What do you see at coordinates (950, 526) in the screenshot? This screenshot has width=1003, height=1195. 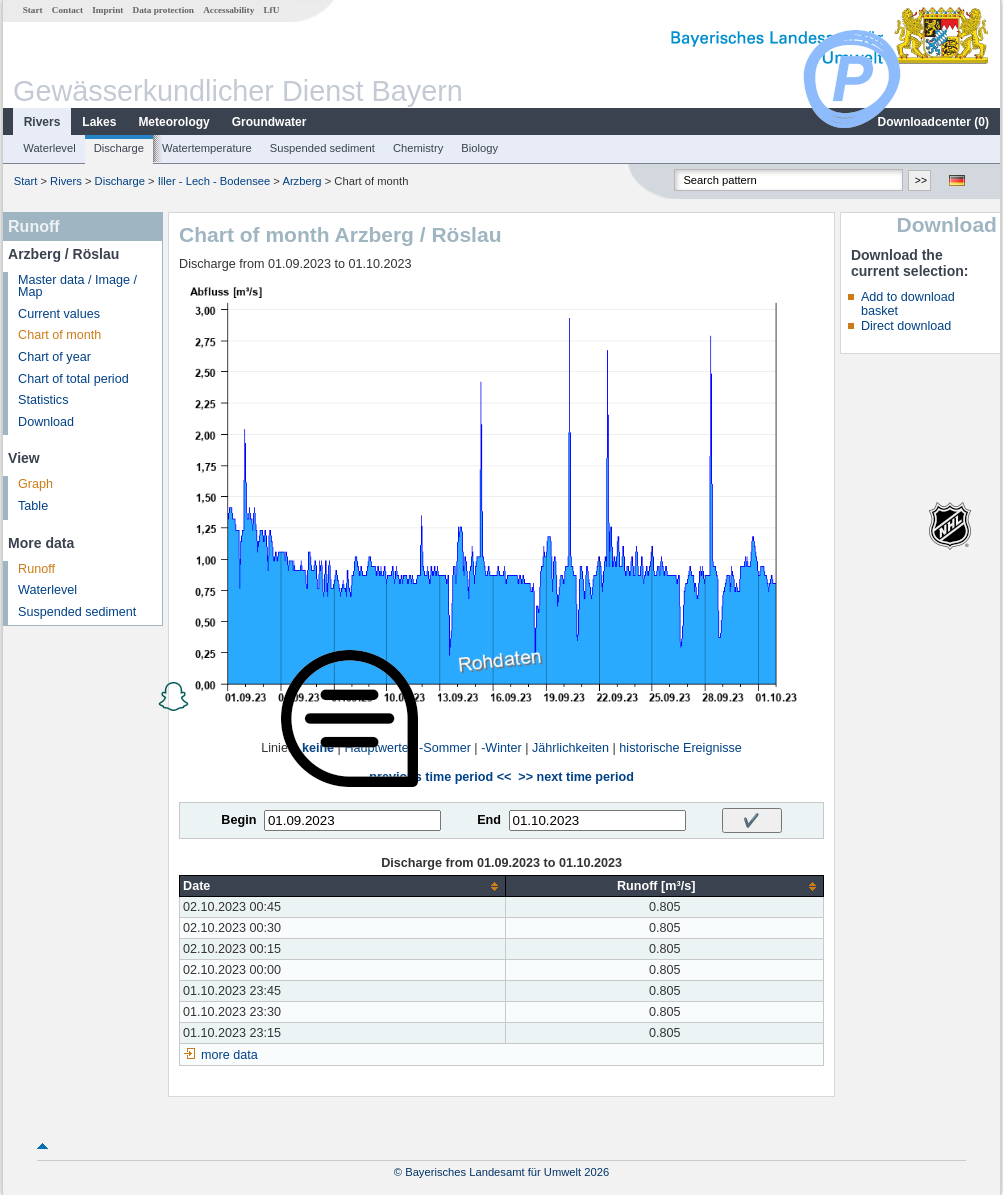 I see `open the NHL app or website` at bounding box center [950, 526].